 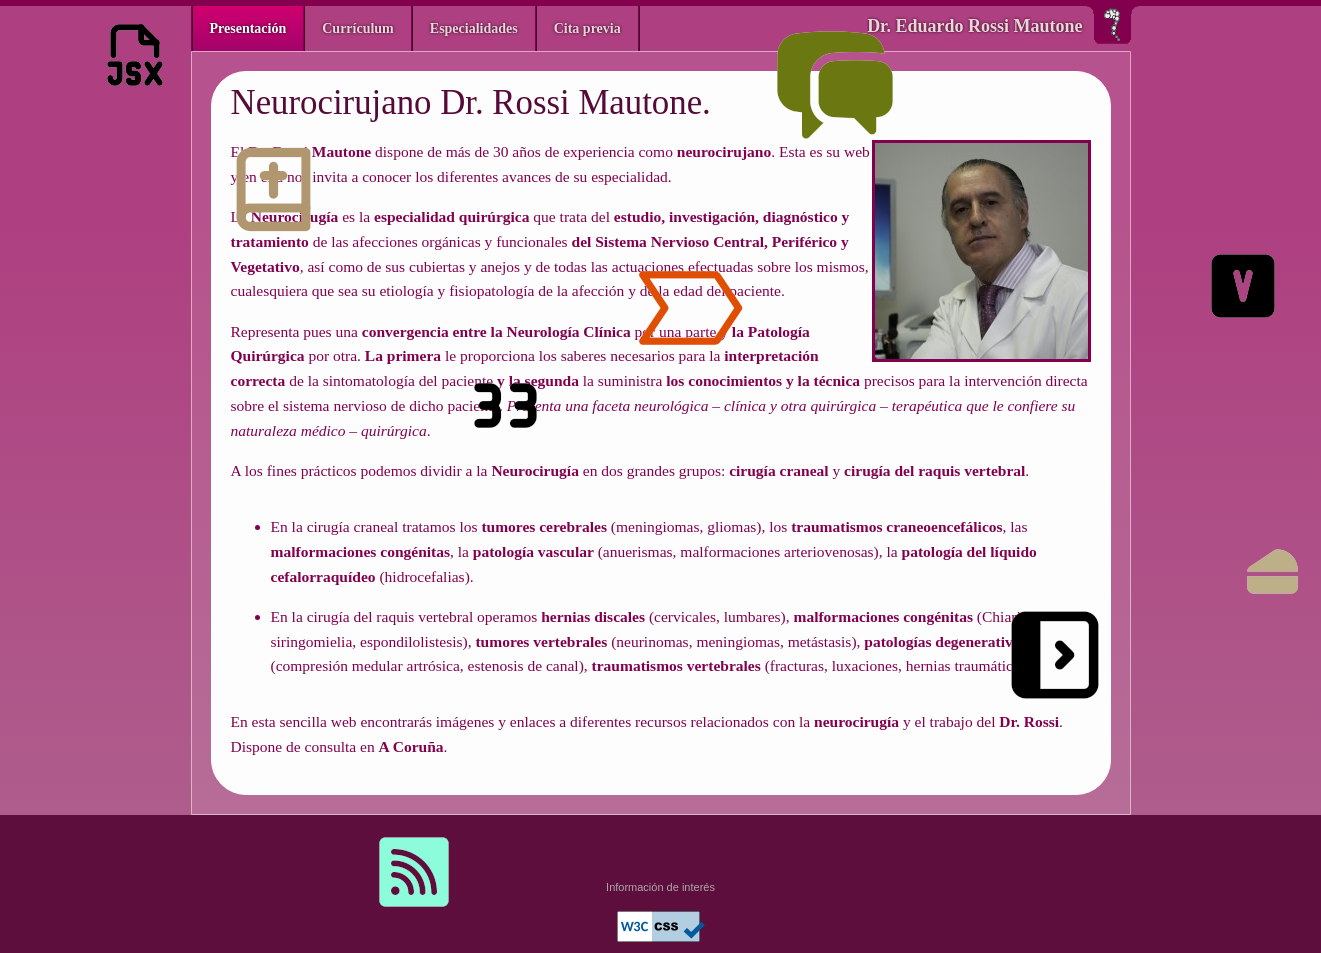 I want to click on access religious texts or scriptures, so click(x=273, y=189).